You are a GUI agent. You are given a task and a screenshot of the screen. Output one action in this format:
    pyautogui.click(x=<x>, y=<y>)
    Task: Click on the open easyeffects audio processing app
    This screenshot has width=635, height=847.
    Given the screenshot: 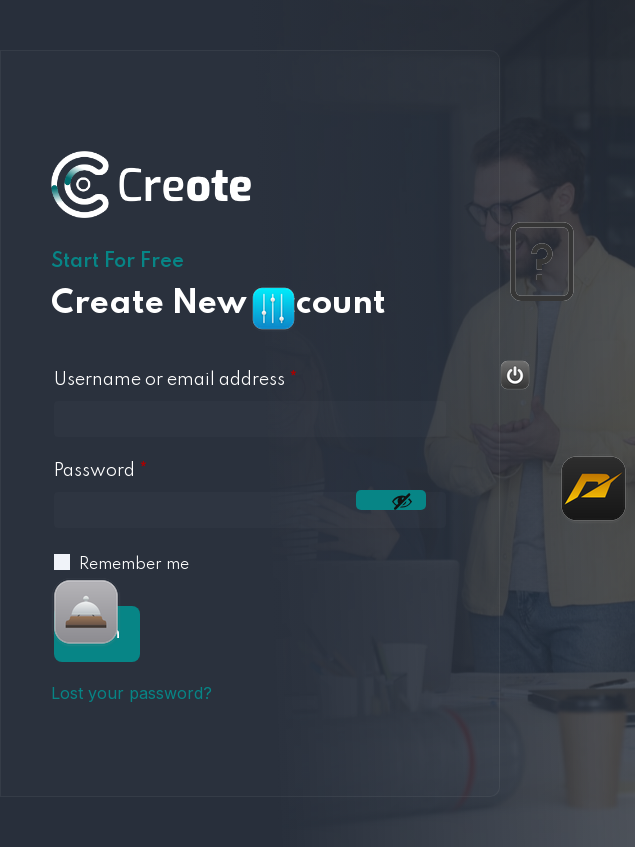 What is the action you would take?
    pyautogui.click(x=273, y=308)
    